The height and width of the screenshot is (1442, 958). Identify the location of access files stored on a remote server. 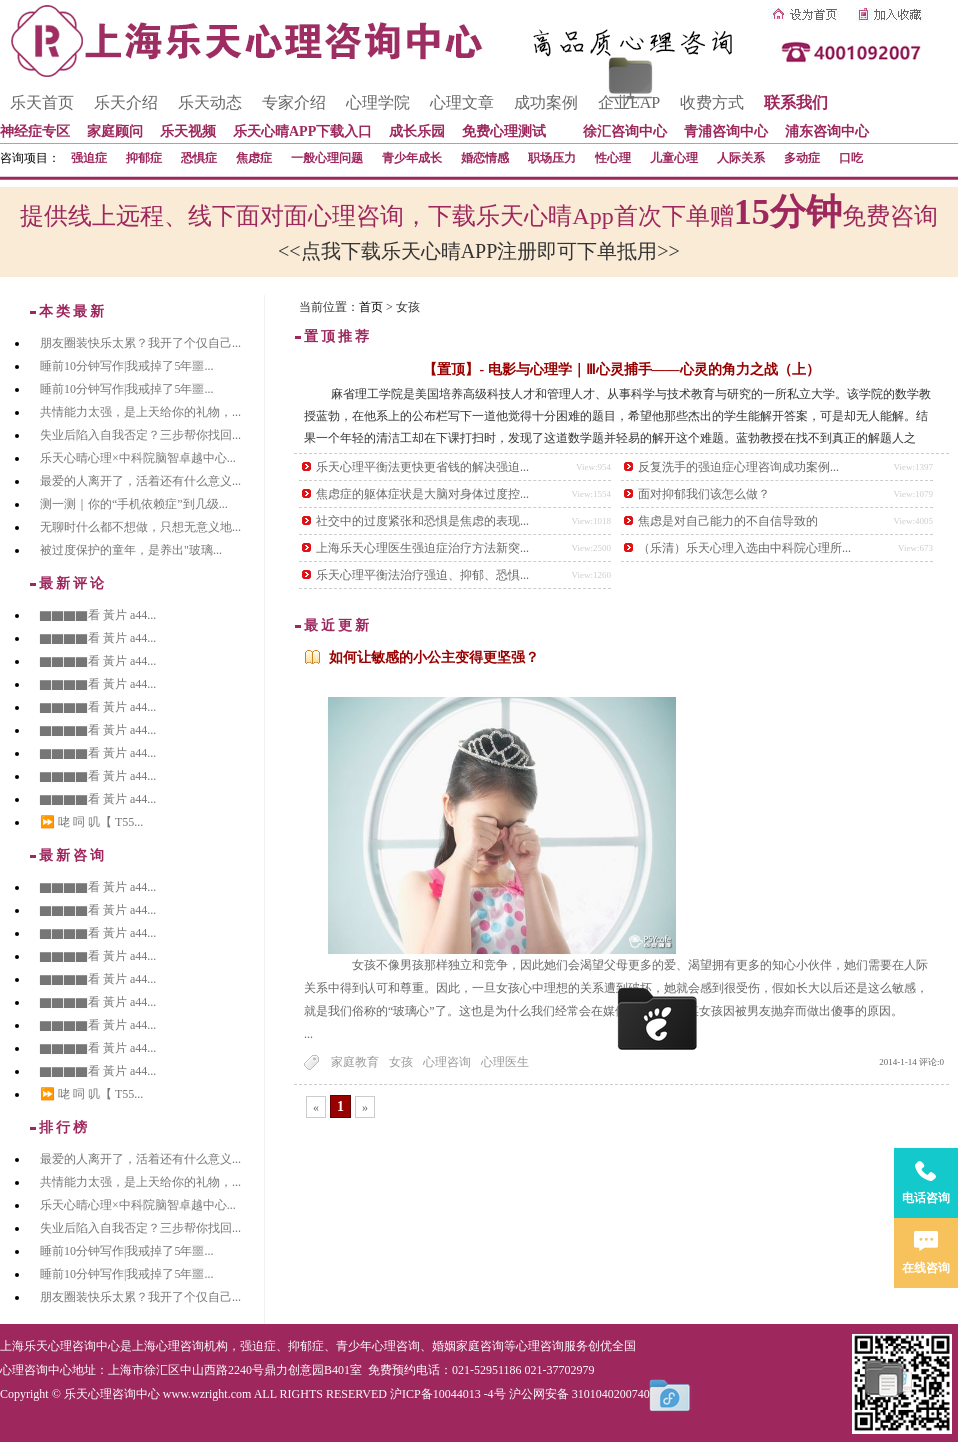
(630, 77).